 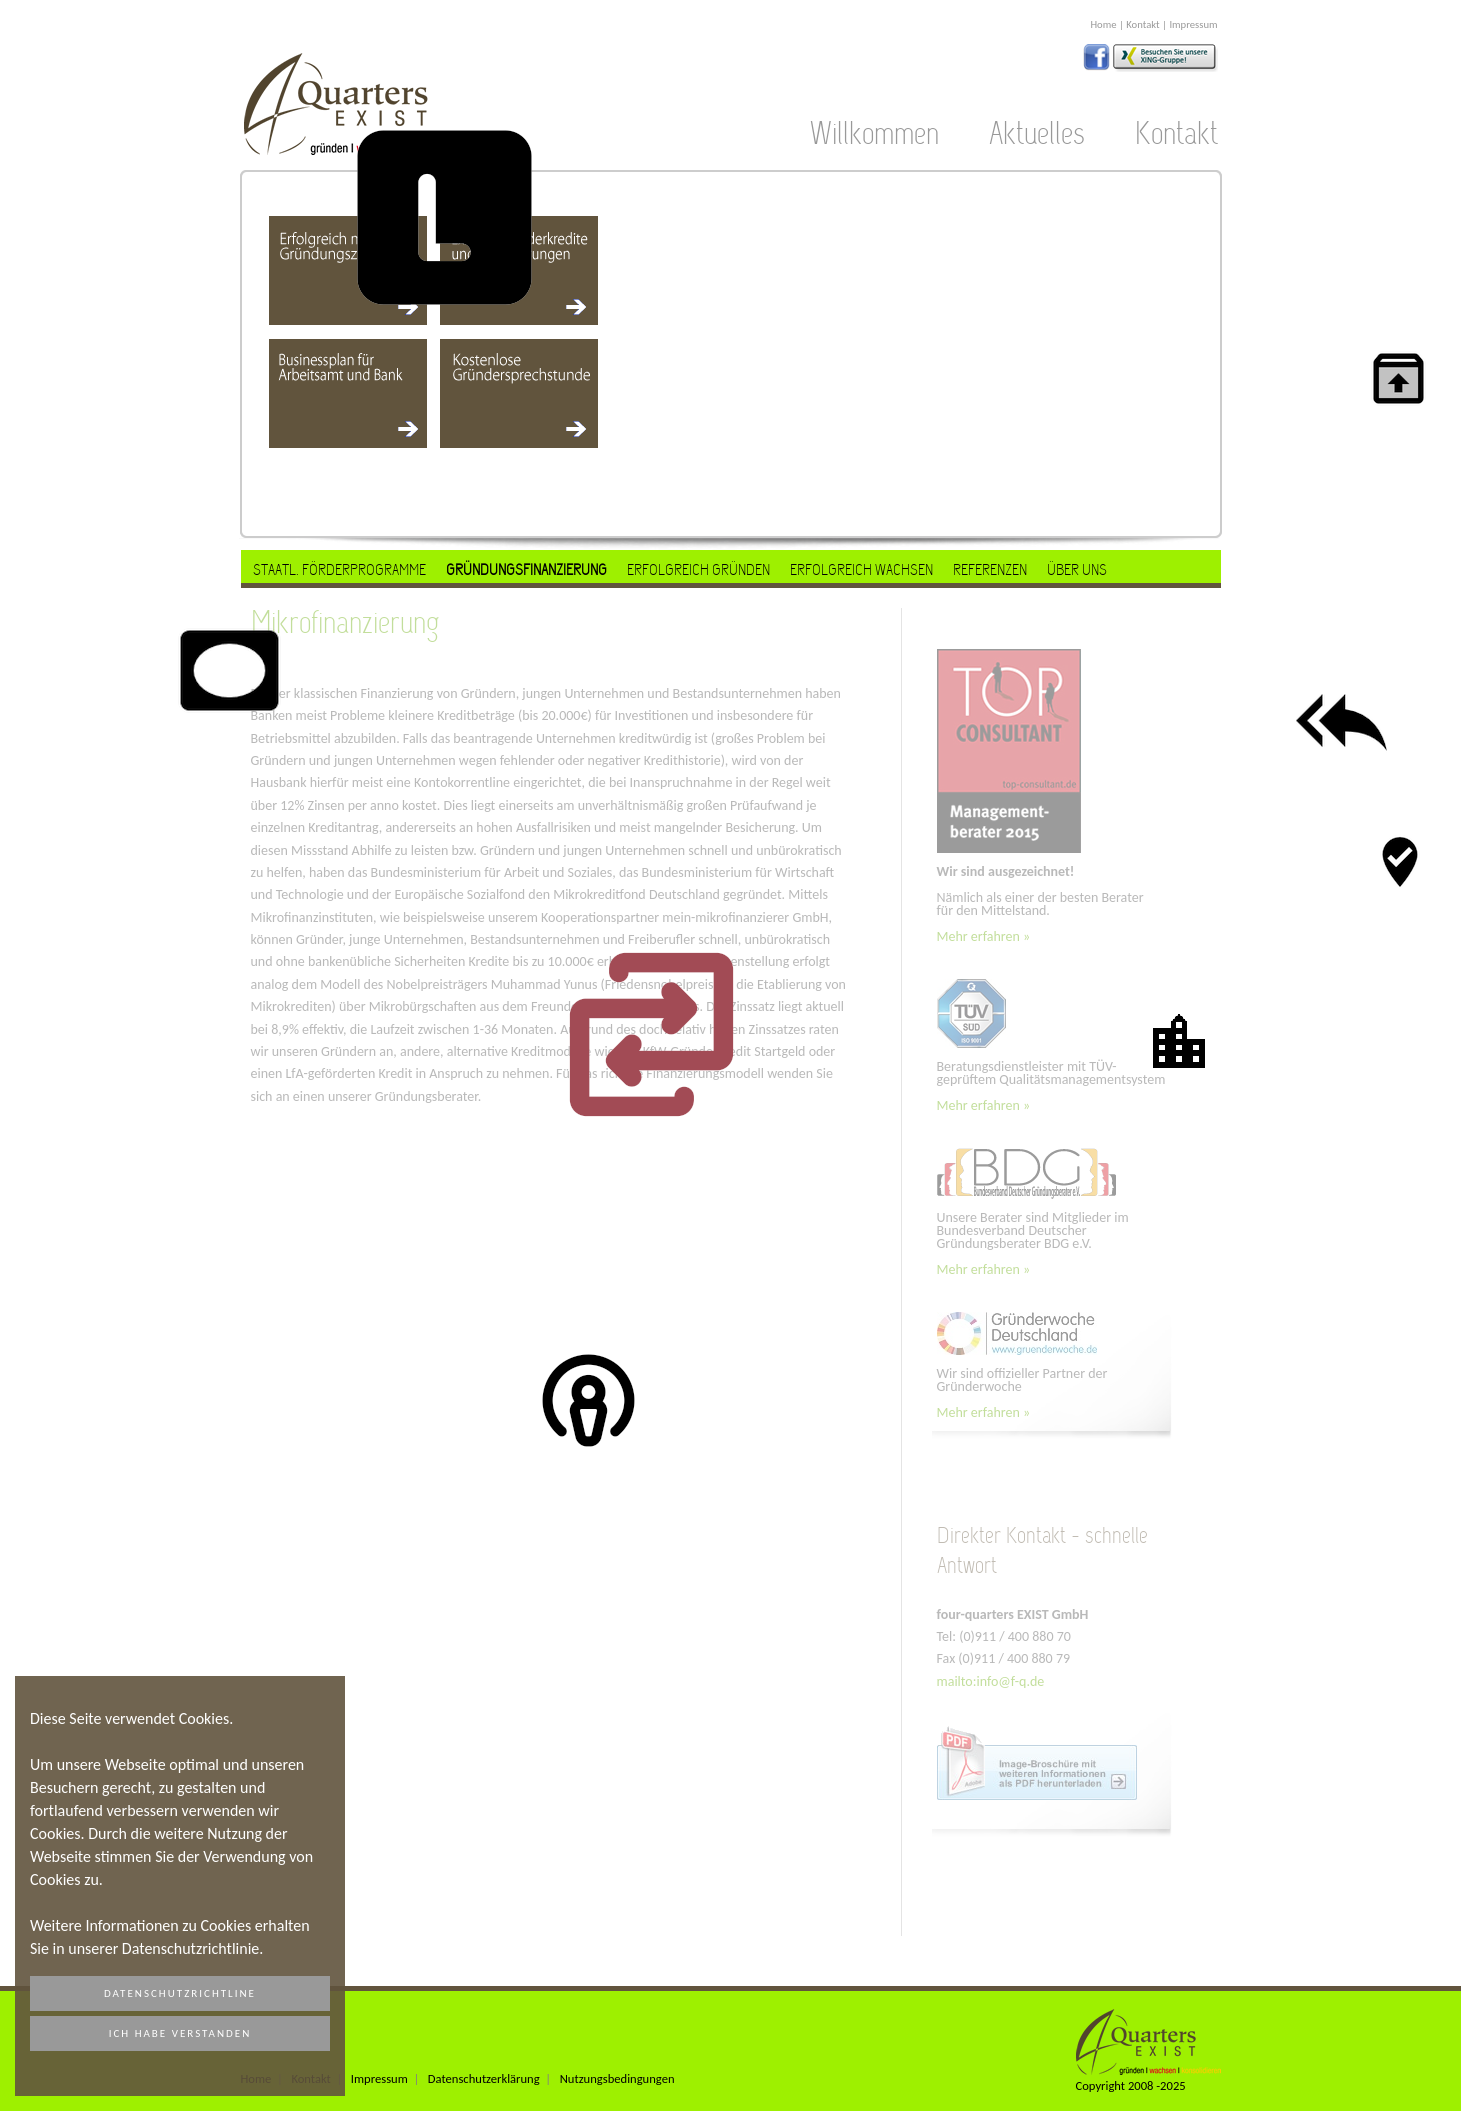 I want to click on confirm or select a location, so click(x=1400, y=862).